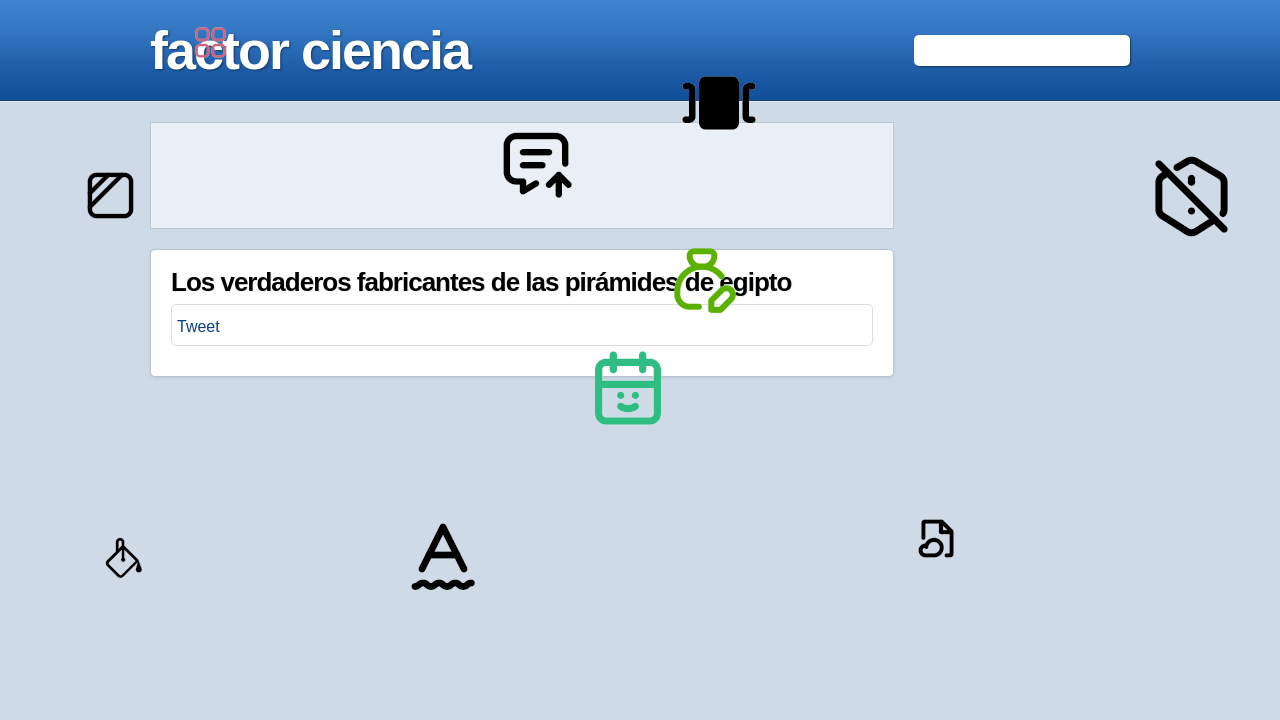 The width and height of the screenshot is (1280, 720). What do you see at coordinates (937, 538) in the screenshot?
I see `access cloud-stored files` at bounding box center [937, 538].